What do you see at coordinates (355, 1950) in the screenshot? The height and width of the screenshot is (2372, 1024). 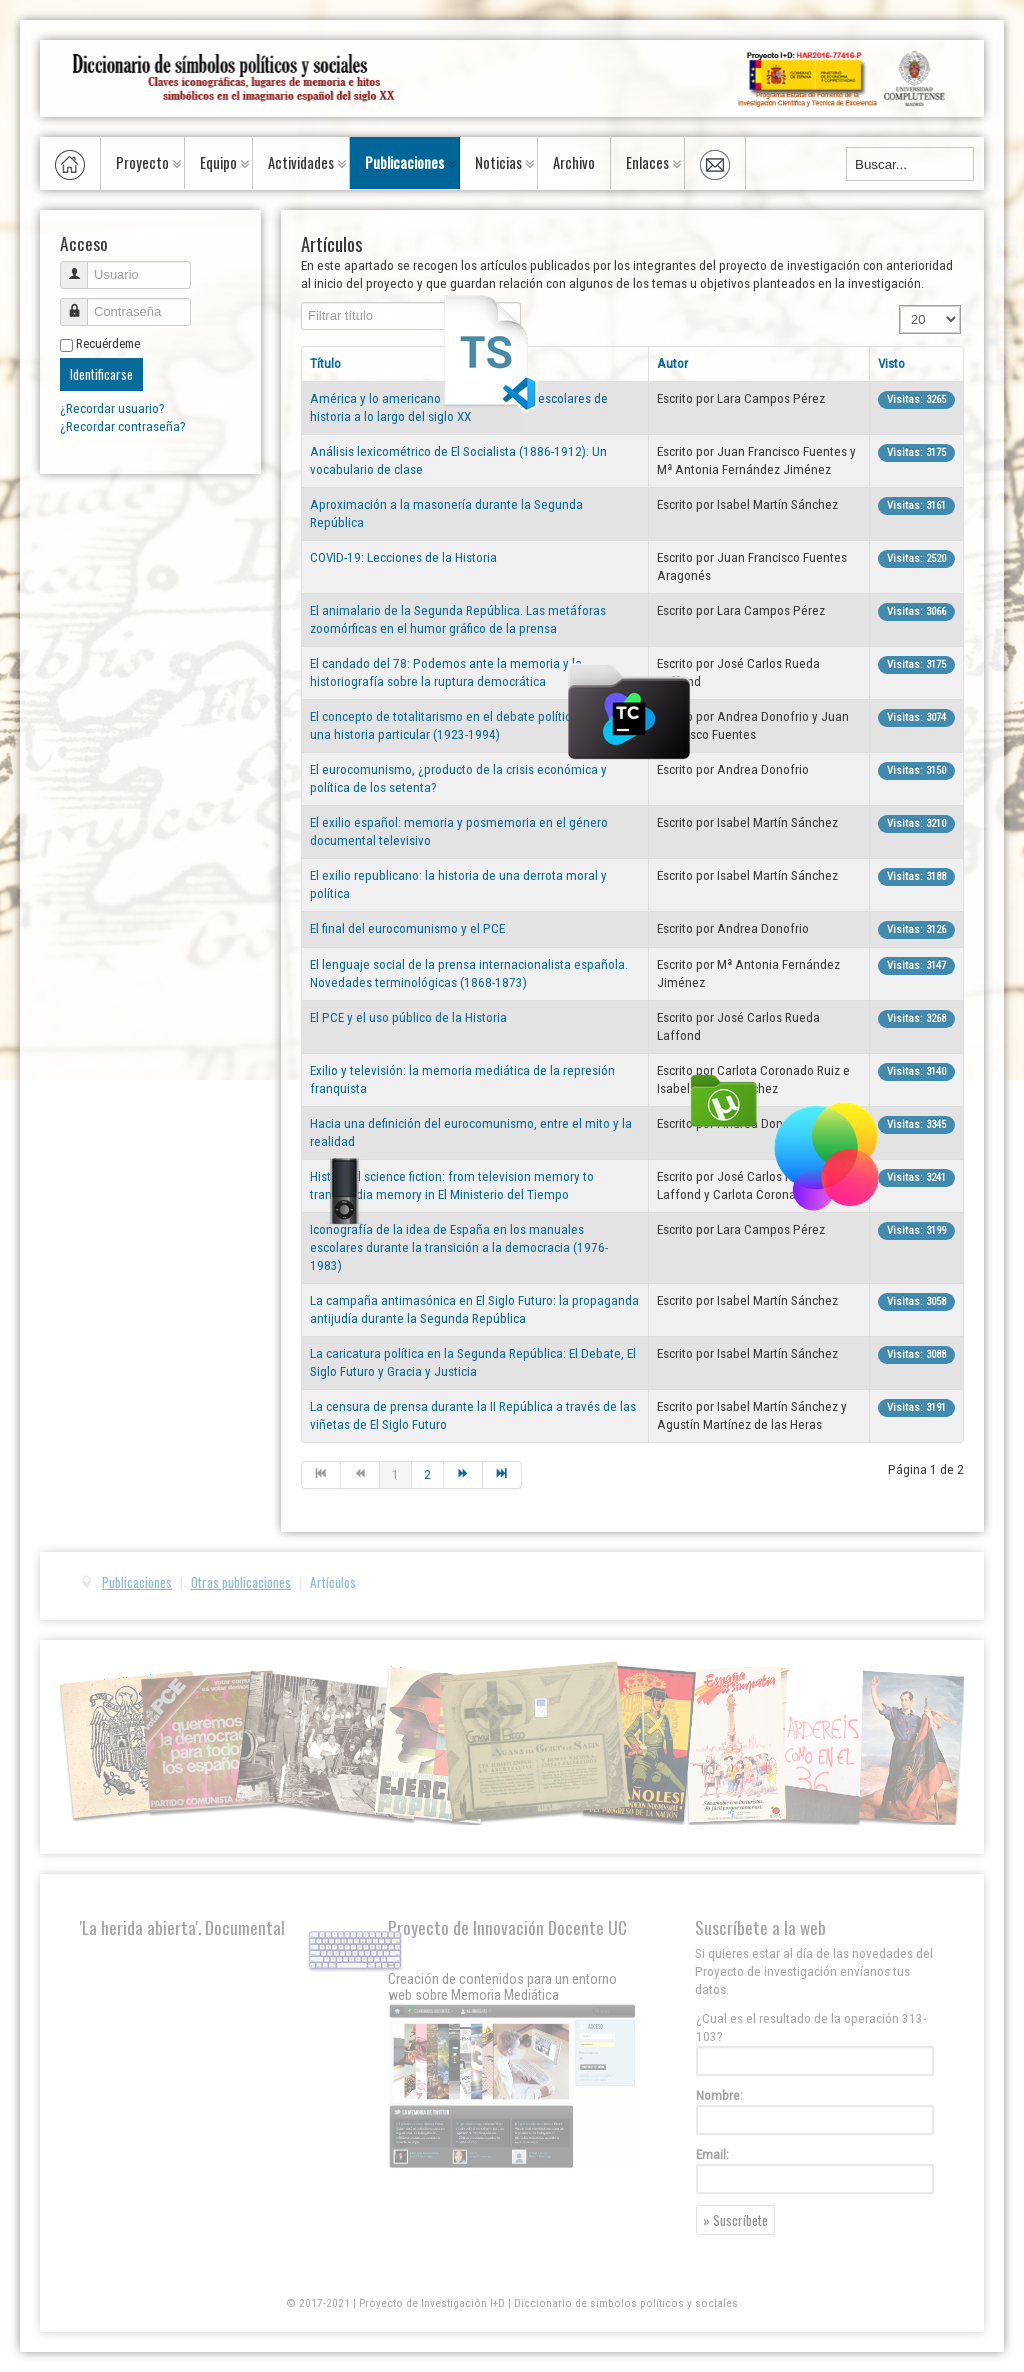 I see `connect a wireless bluetooth keyboard` at bounding box center [355, 1950].